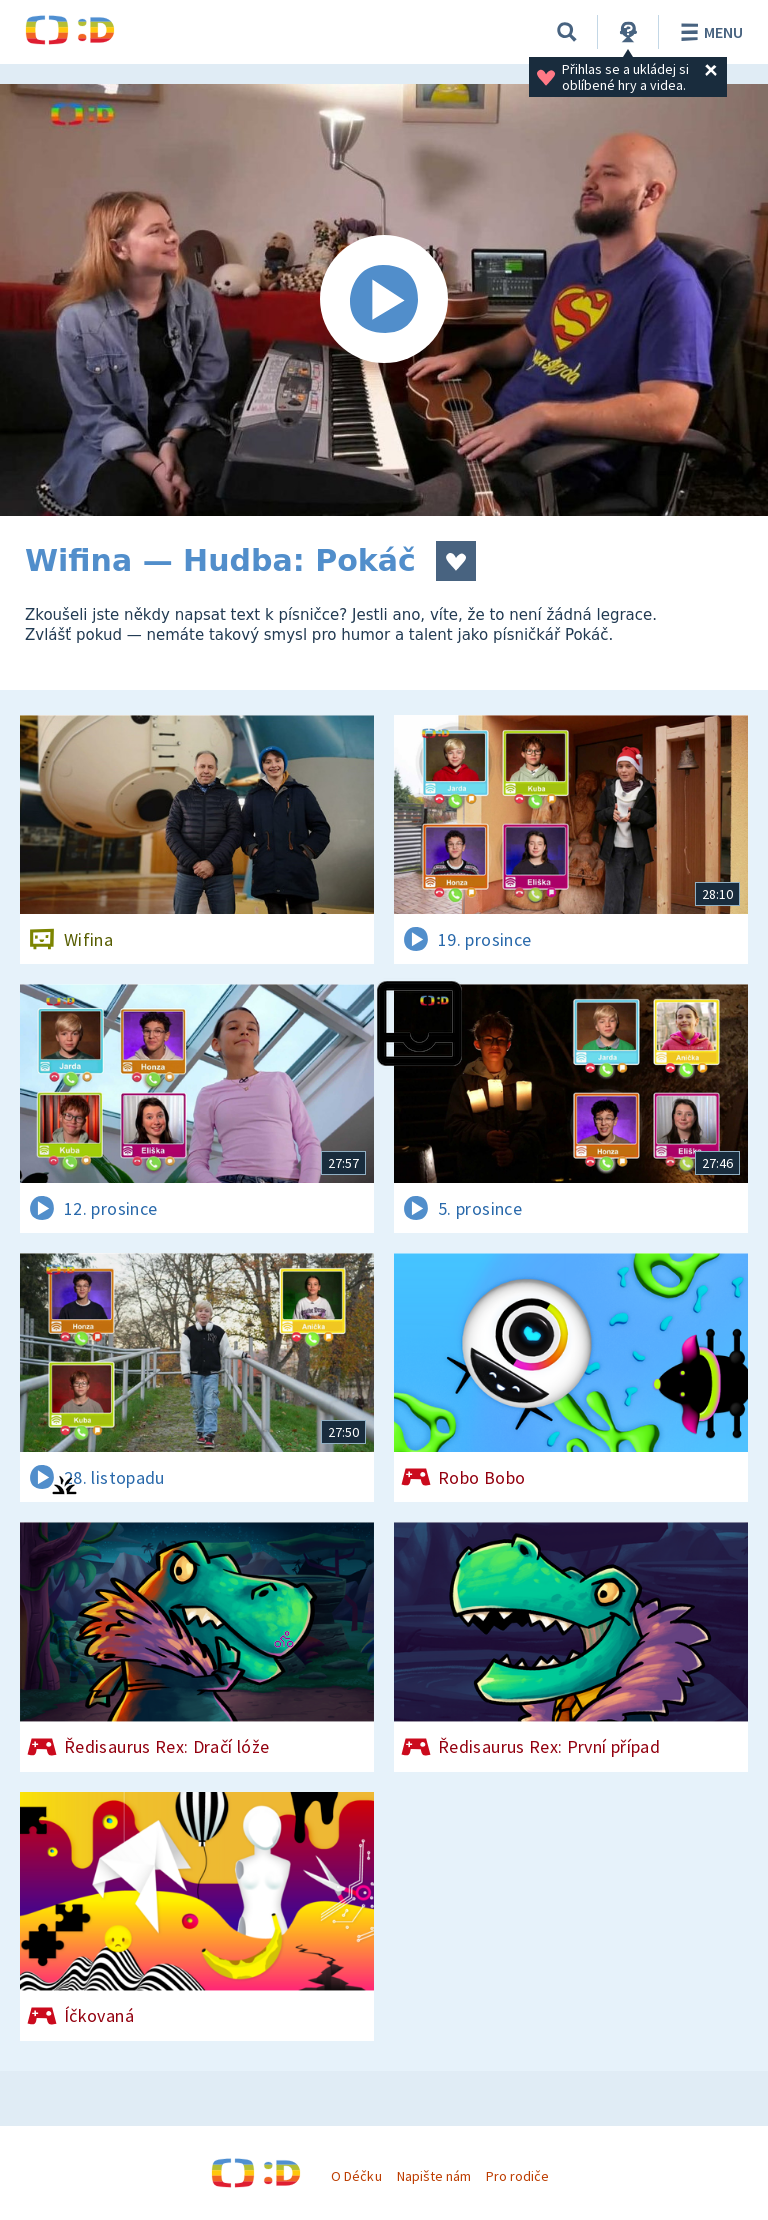 Image resolution: width=768 pixels, height=2220 pixels. What do you see at coordinates (284, 1640) in the screenshot?
I see `access cycling or bike-related features` at bounding box center [284, 1640].